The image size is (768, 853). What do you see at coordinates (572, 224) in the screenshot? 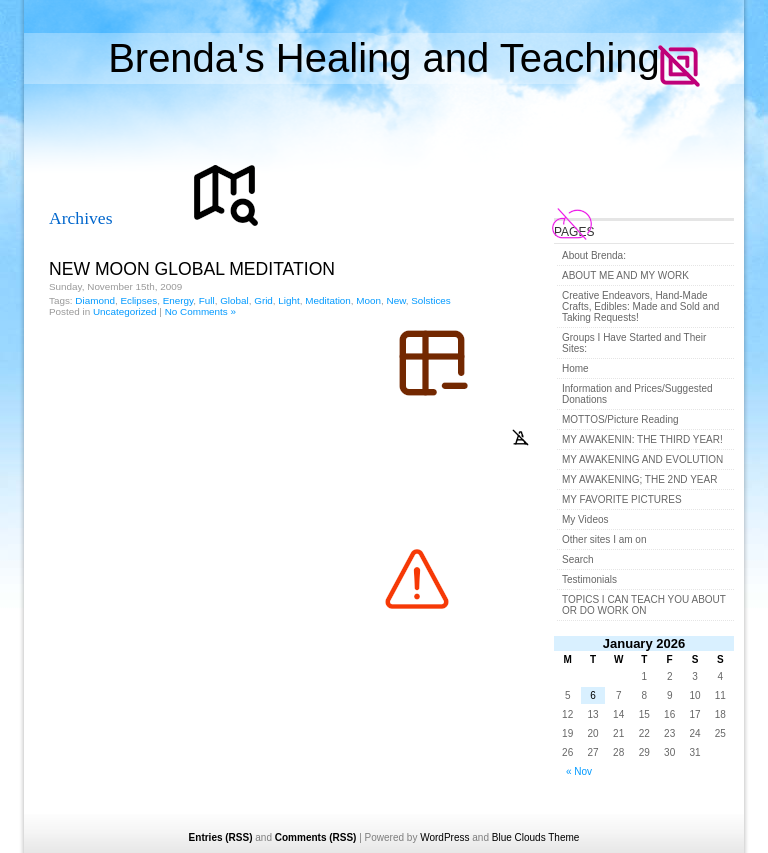
I see `cloud storage unavailable or offline` at bounding box center [572, 224].